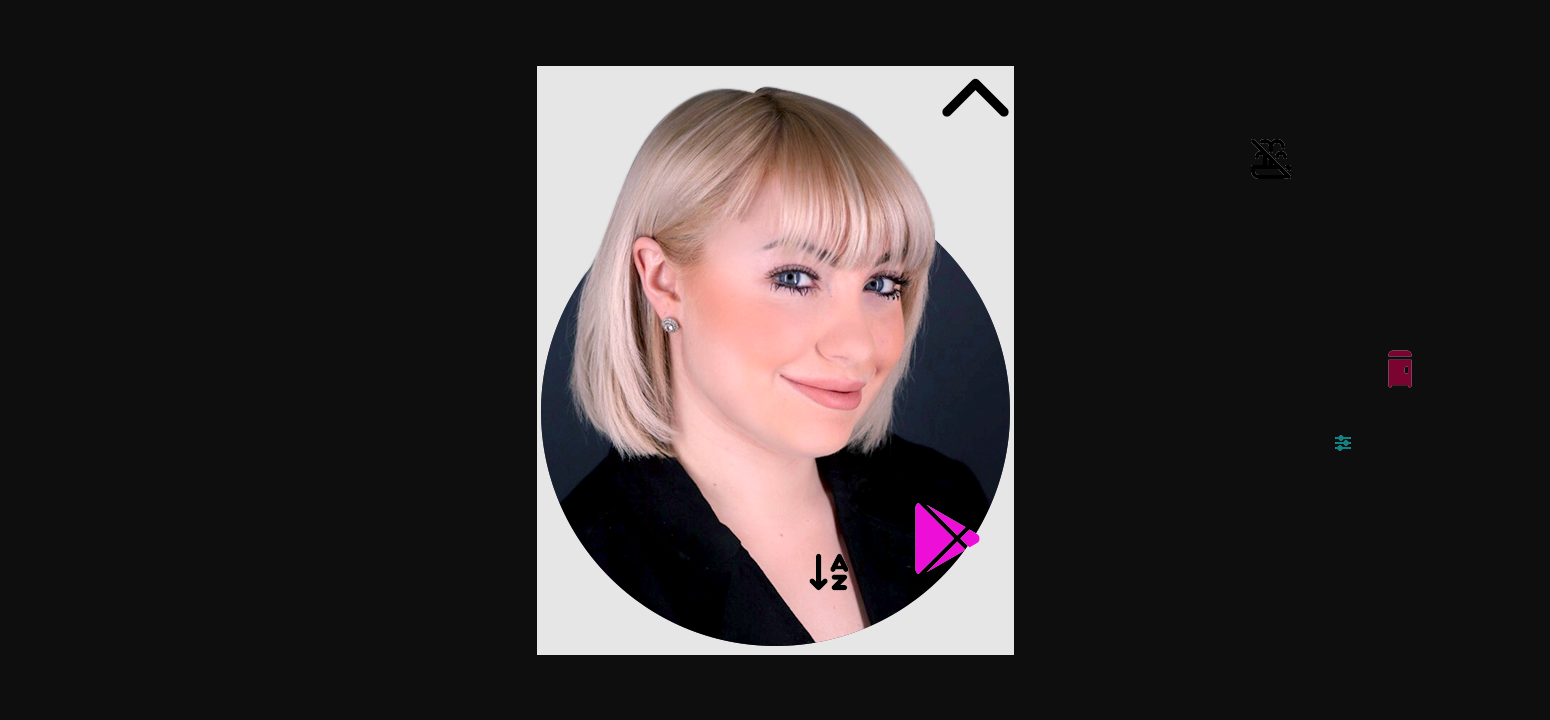  Describe the element at coordinates (1271, 159) in the screenshot. I see `fountain feature is currently disabled` at that location.